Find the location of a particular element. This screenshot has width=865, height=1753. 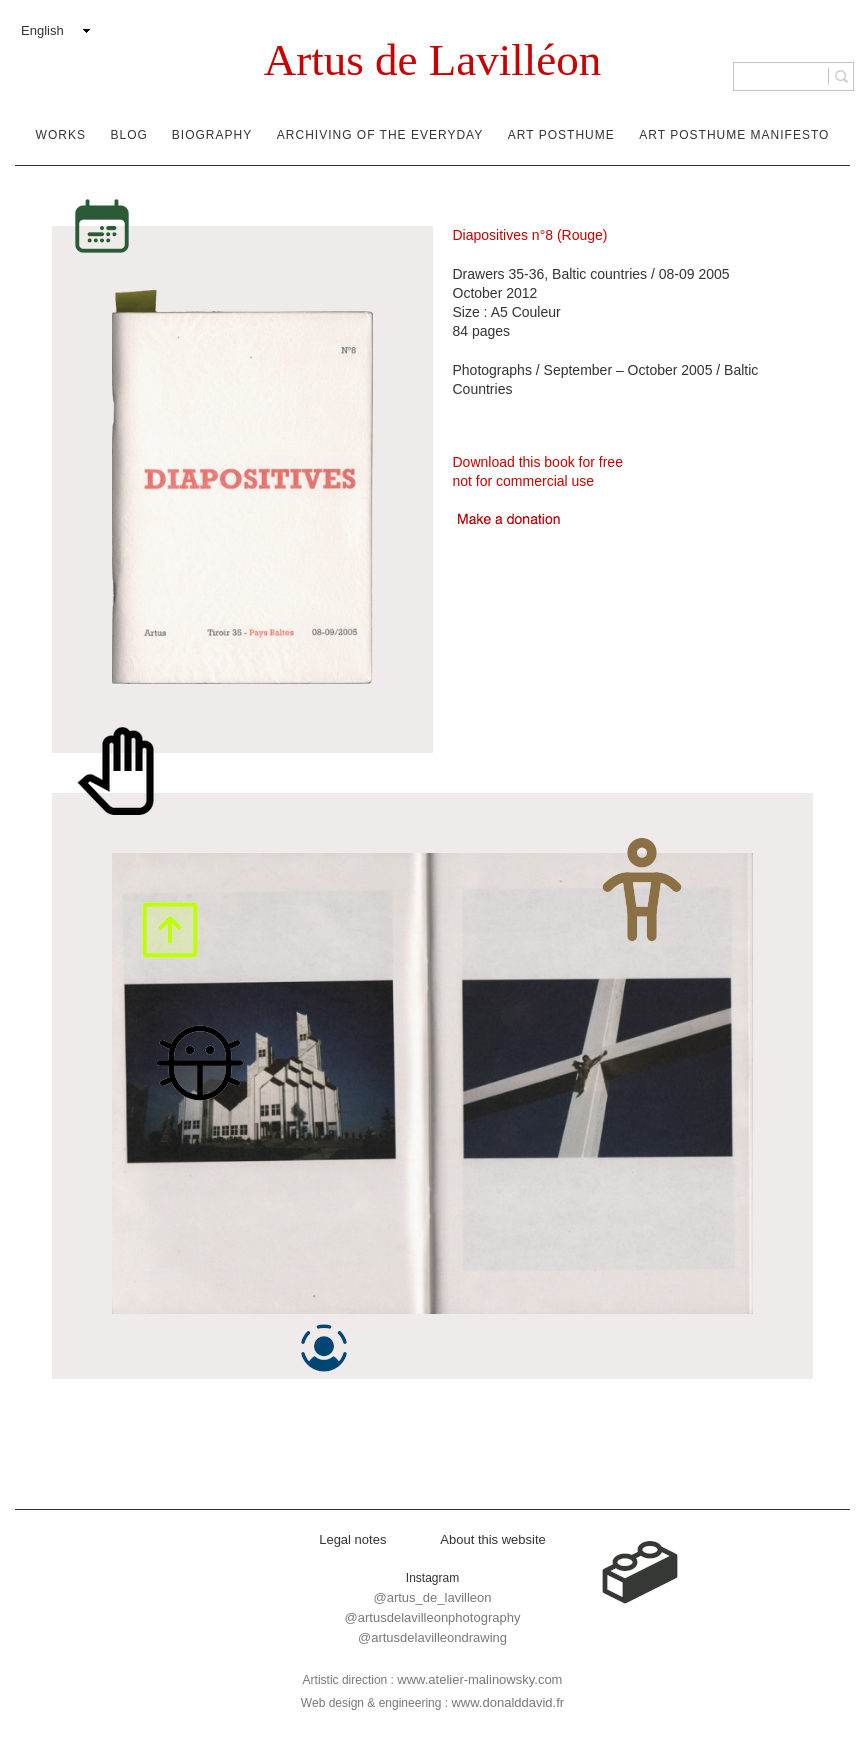

report a bug or issue is located at coordinates (200, 1063).